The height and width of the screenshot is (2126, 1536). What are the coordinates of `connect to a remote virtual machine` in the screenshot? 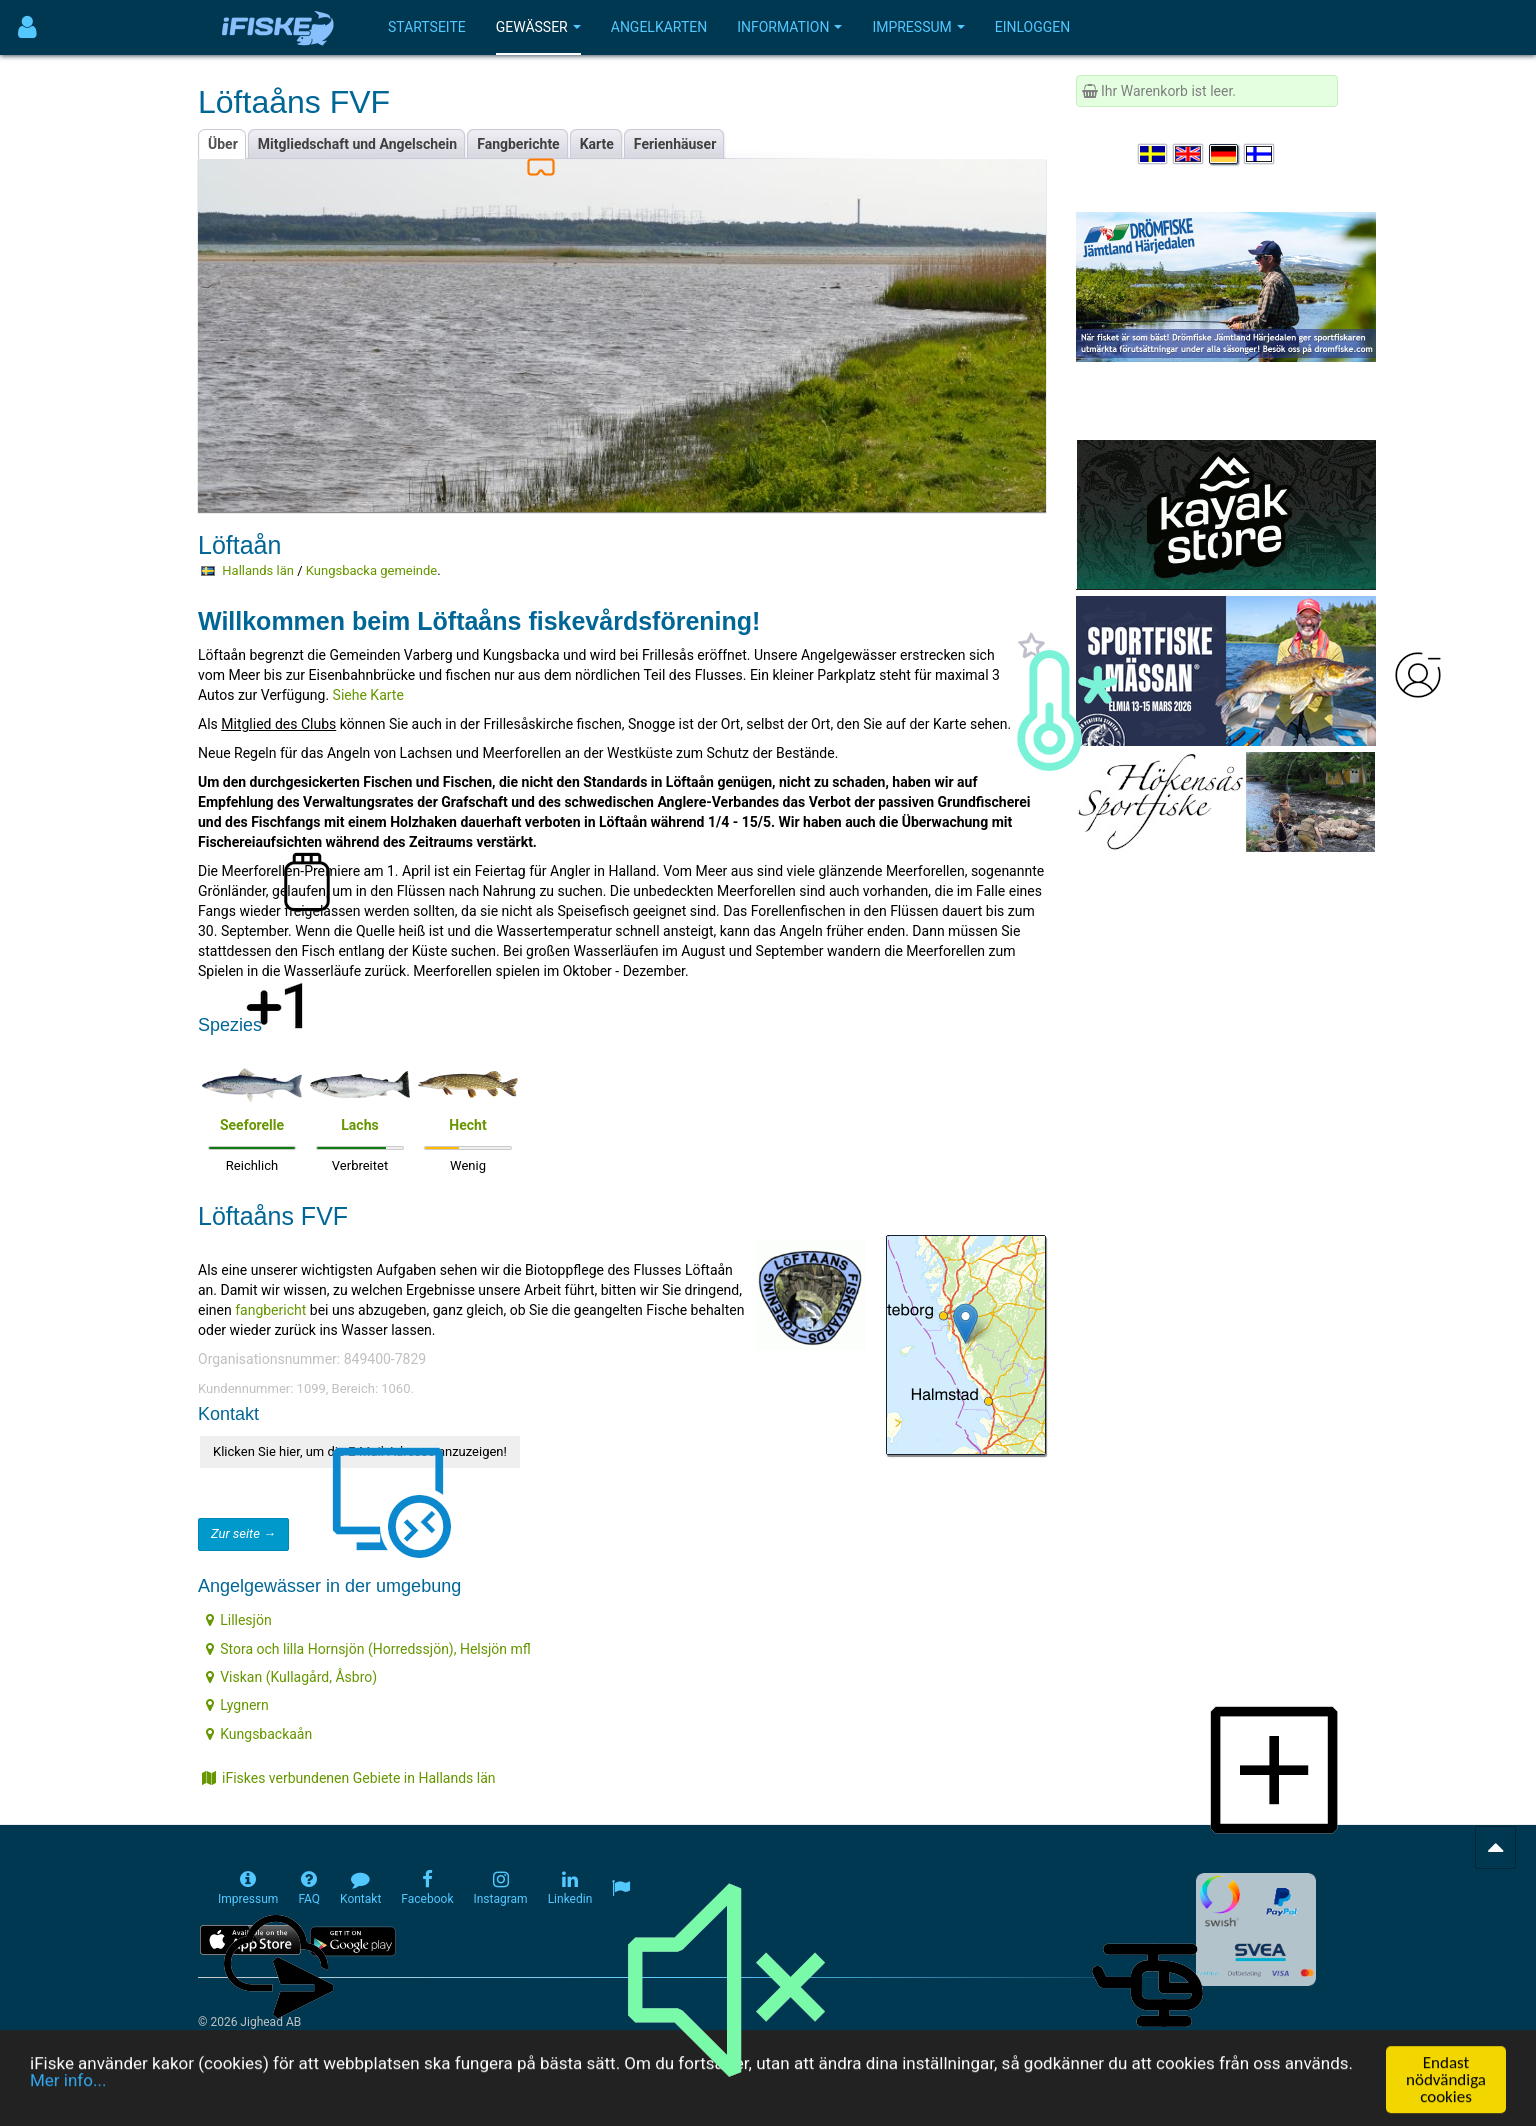 It's located at (388, 1495).